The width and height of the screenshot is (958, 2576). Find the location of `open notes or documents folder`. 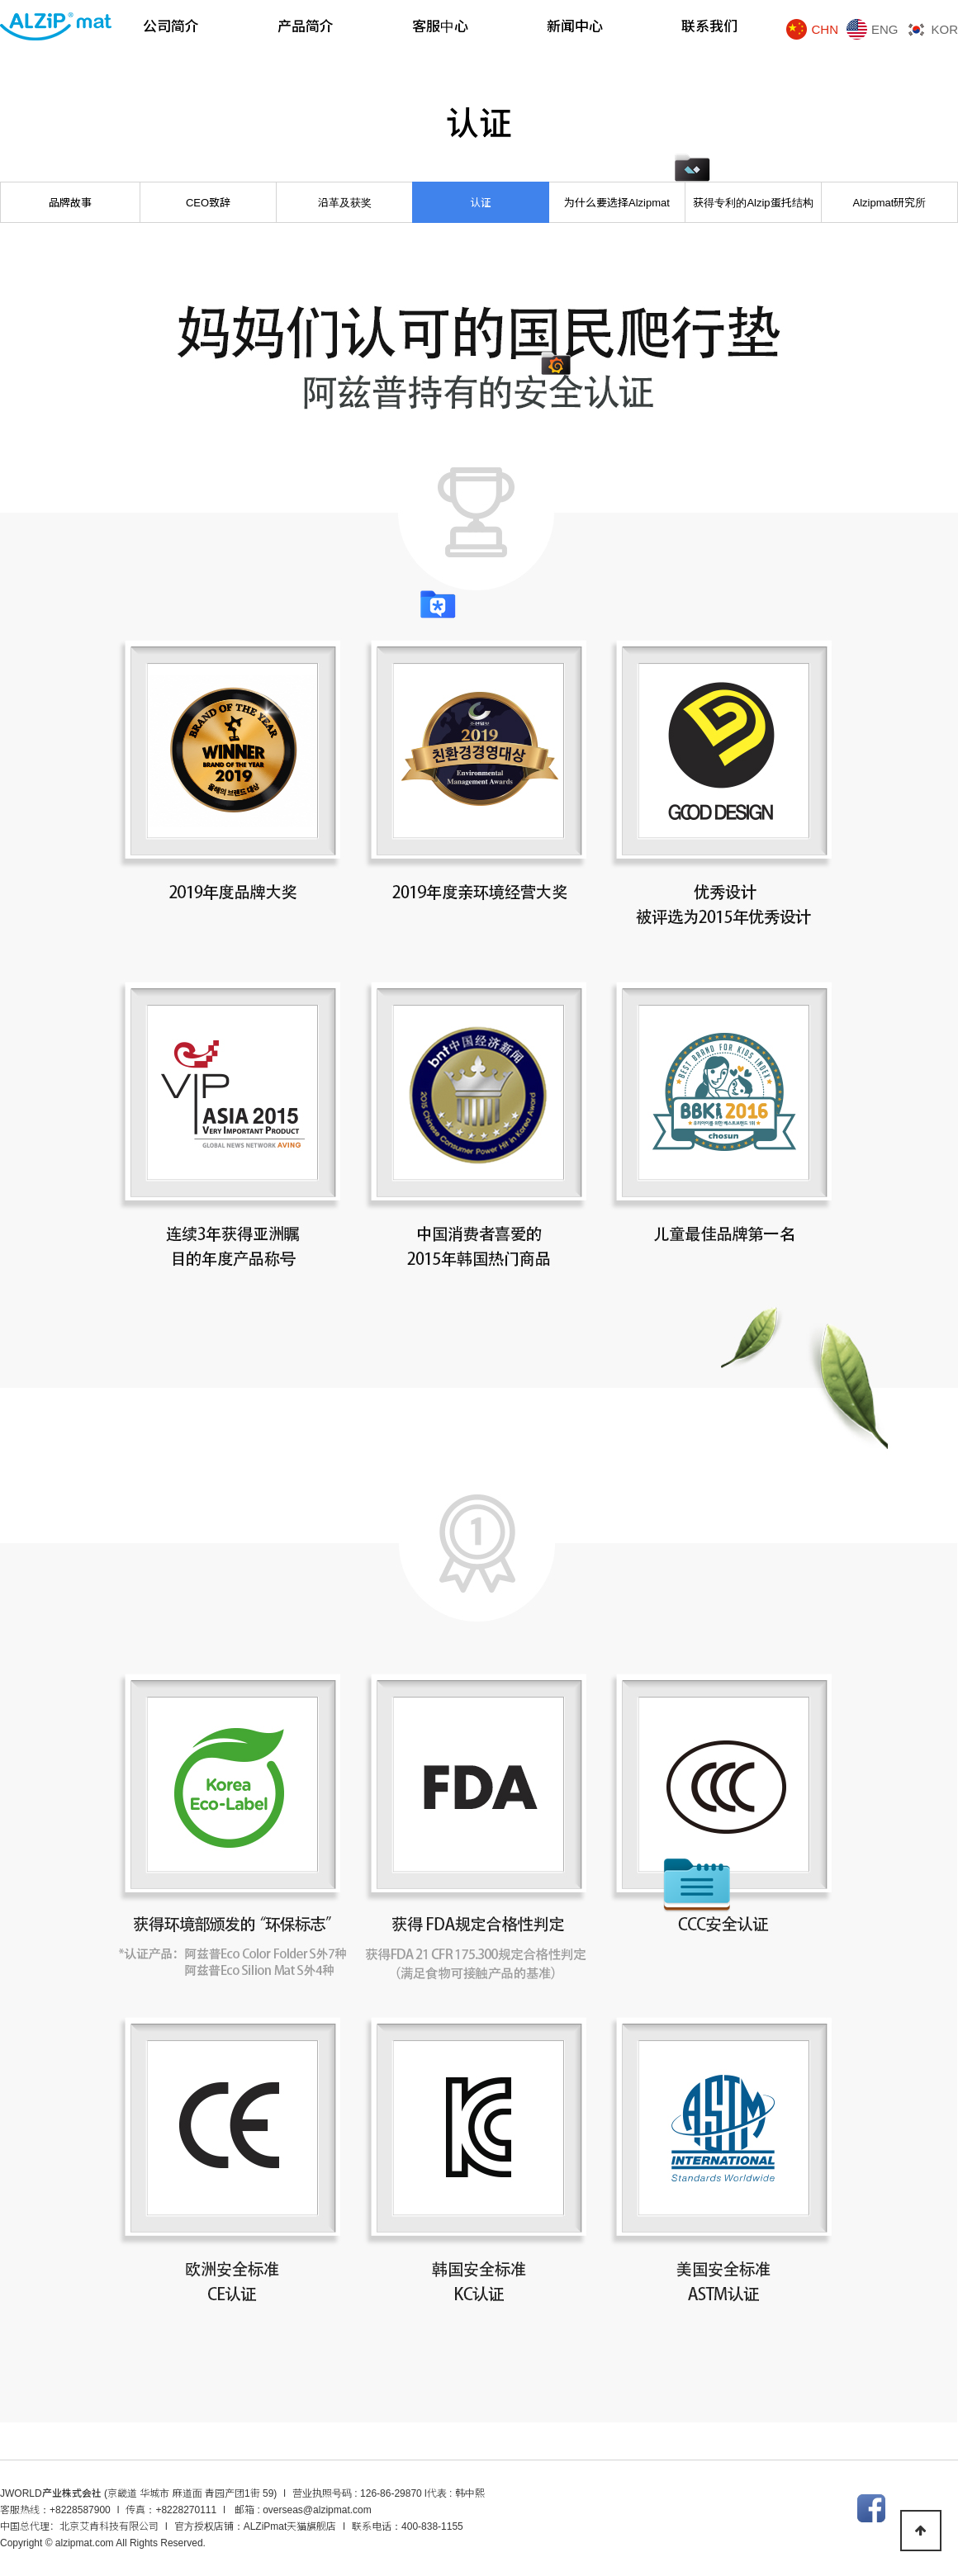

open notes or documents folder is located at coordinates (696, 1886).